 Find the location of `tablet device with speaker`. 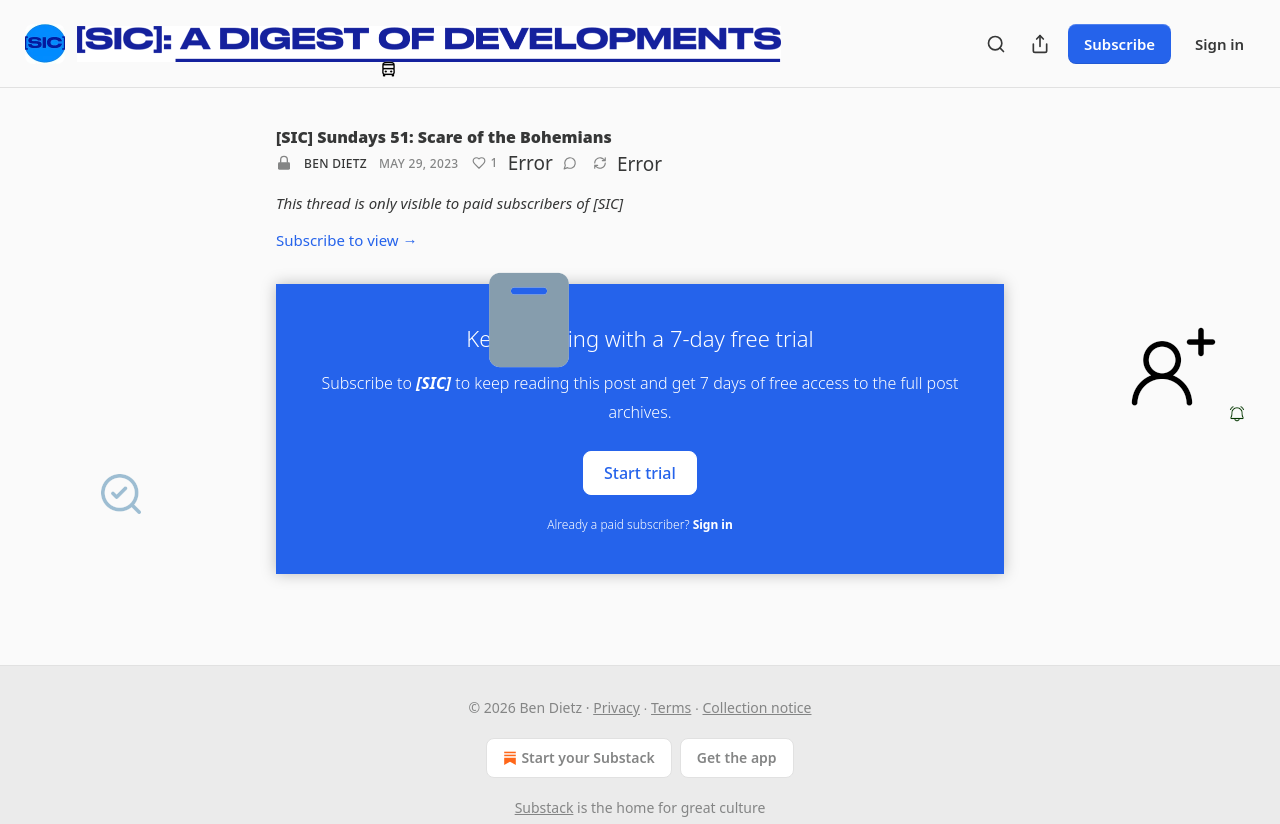

tablet device with speaker is located at coordinates (529, 320).